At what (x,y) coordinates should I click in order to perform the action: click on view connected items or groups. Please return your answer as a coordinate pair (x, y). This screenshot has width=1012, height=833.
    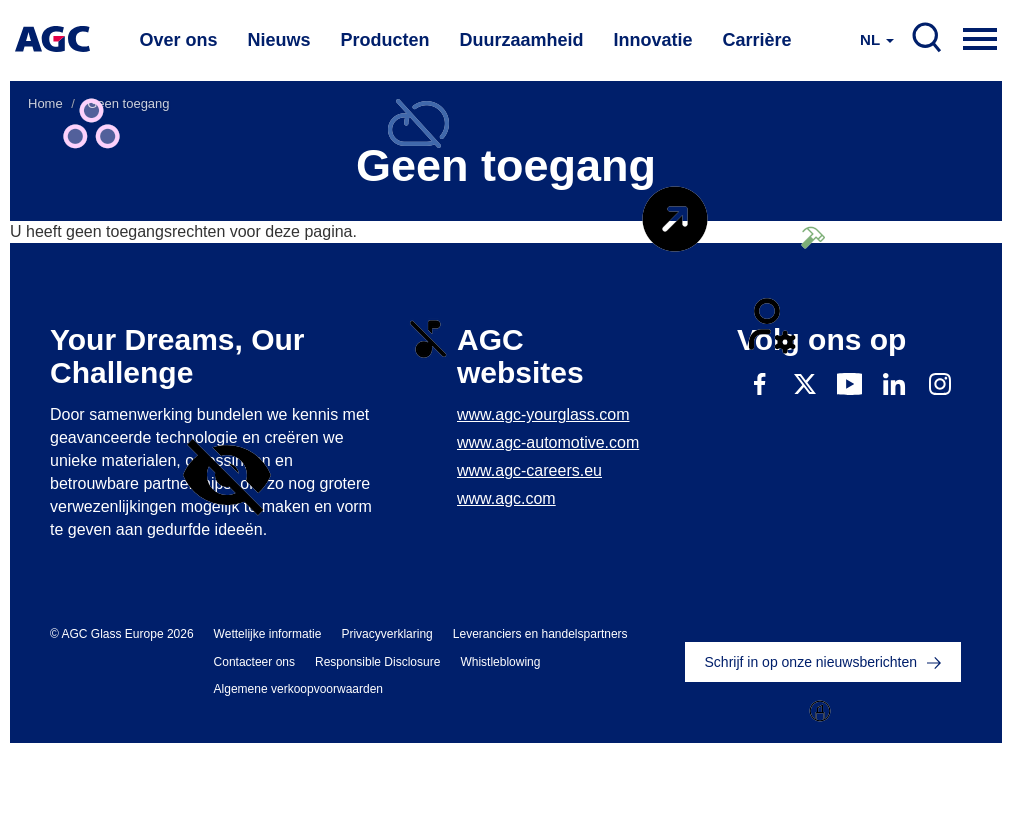
    Looking at the image, I should click on (91, 124).